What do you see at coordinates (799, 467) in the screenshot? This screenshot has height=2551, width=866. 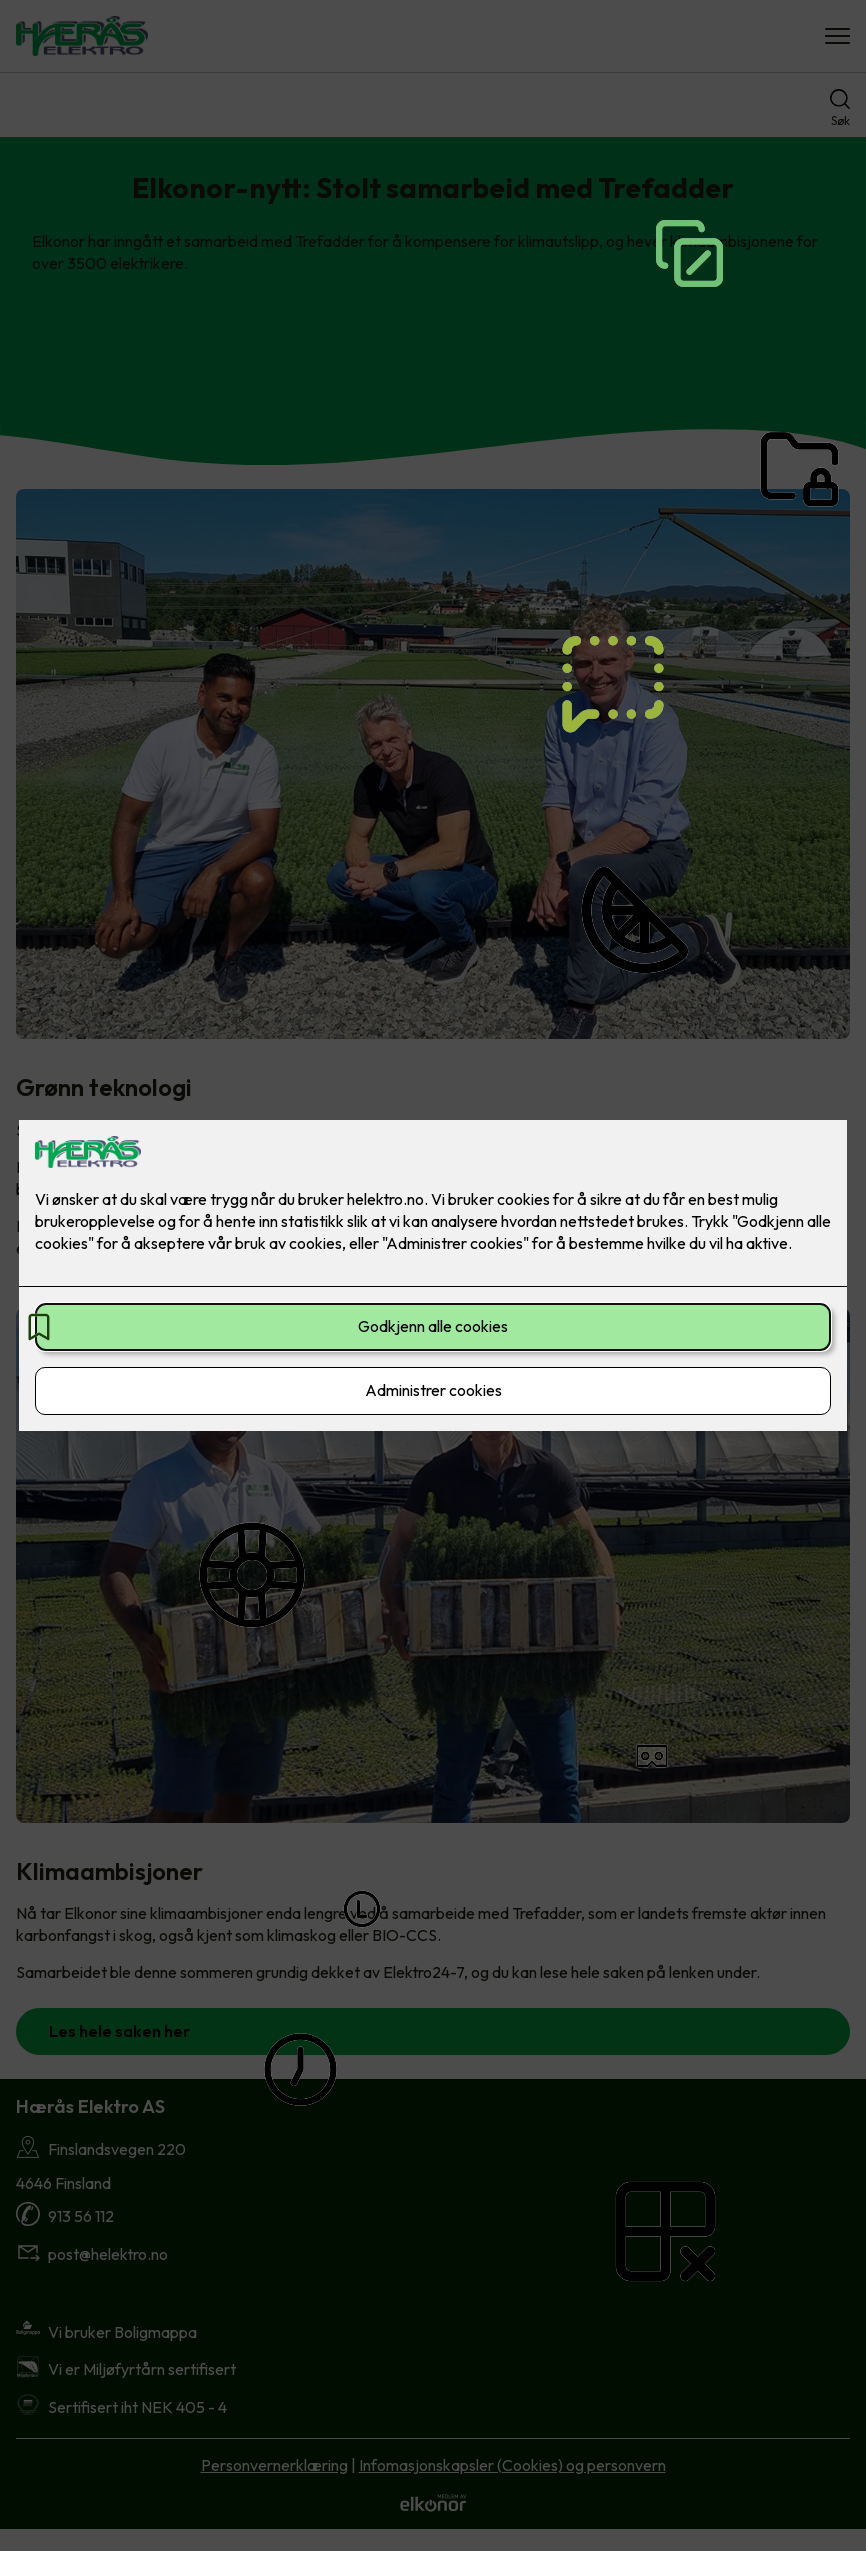 I see `access a password-protected folder` at bounding box center [799, 467].